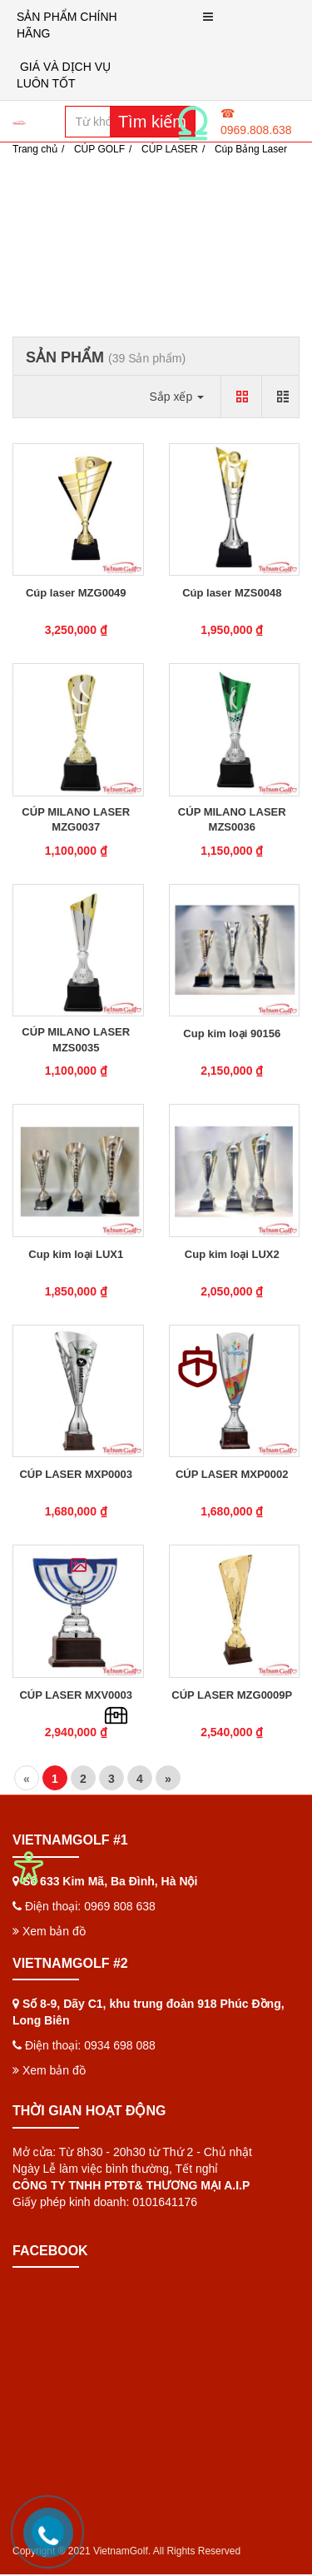  What do you see at coordinates (28, 1868) in the screenshot?
I see `accessibility settings or features` at bounding box center [28, 1868].